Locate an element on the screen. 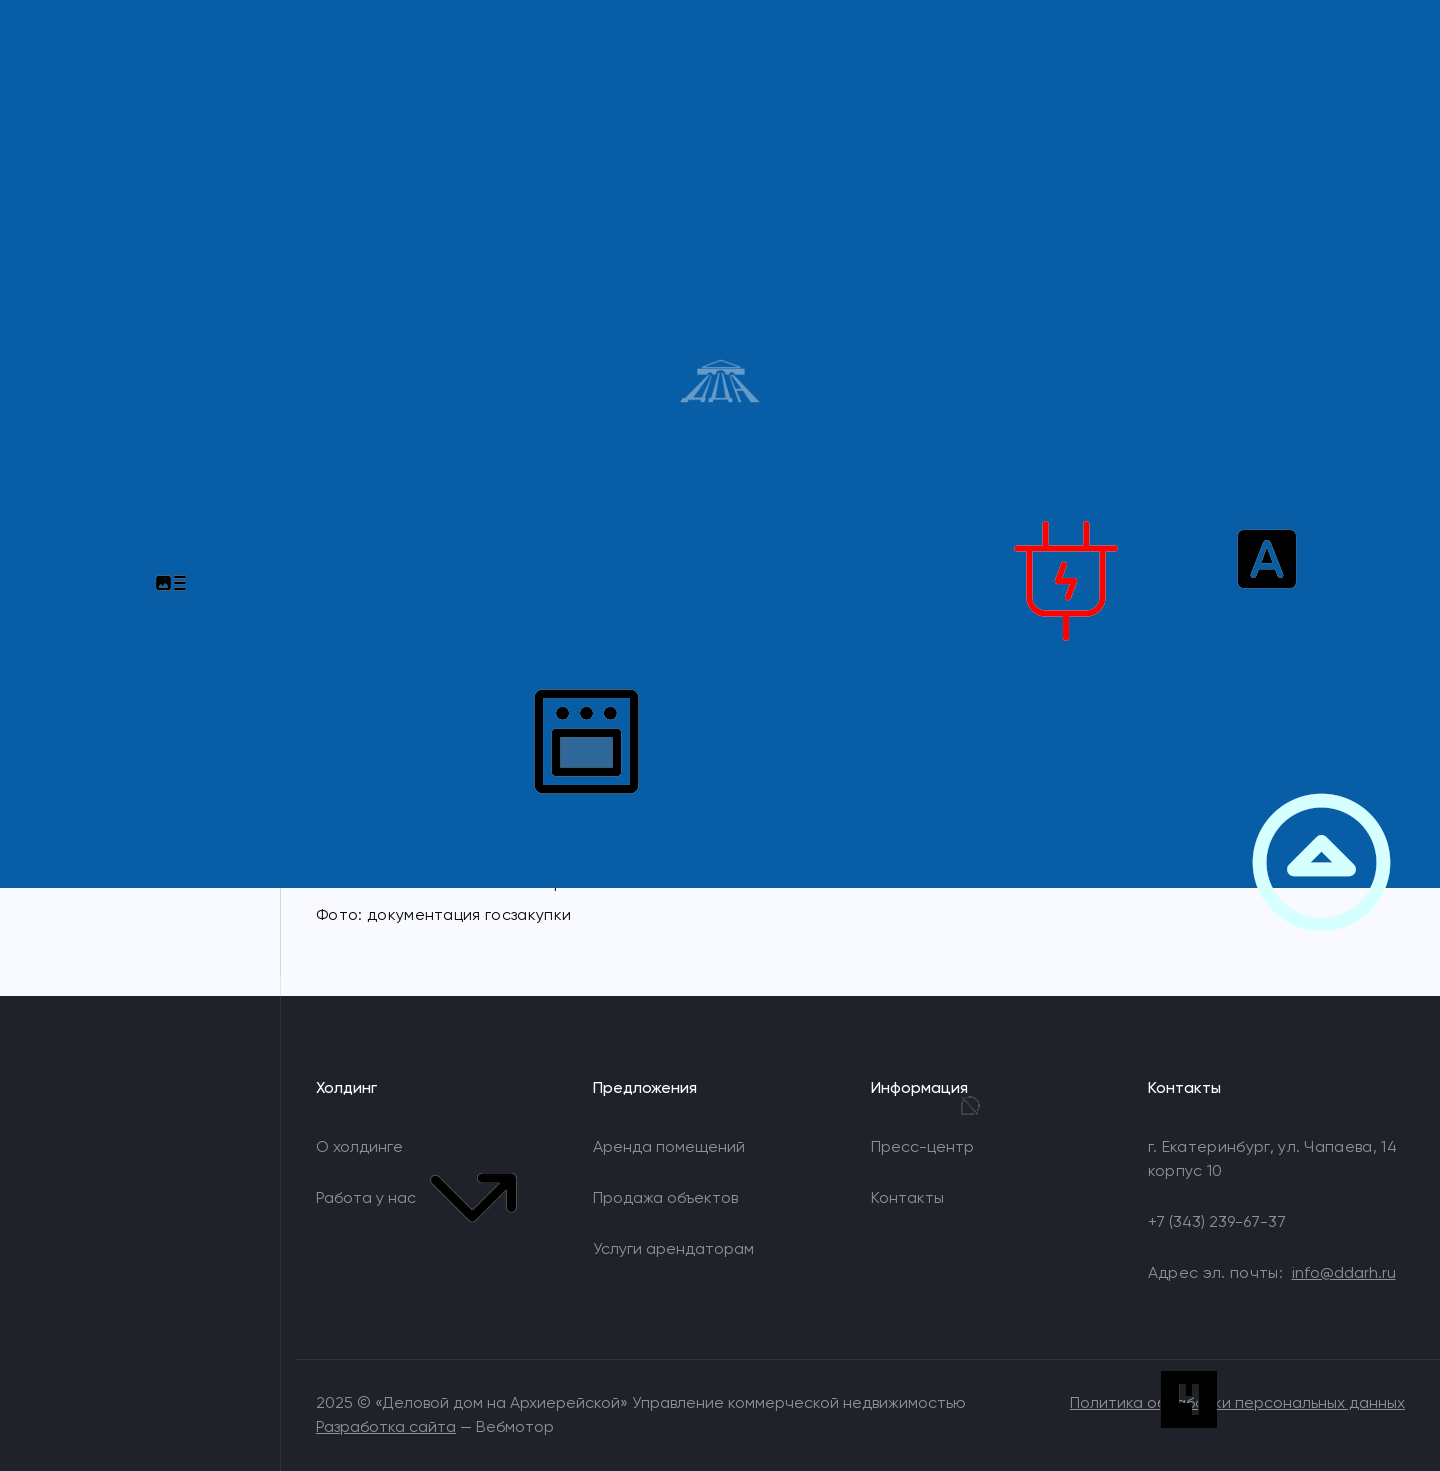 The image size is (1440, 1471). device is currently charging is located at coordinates (1066, 581).